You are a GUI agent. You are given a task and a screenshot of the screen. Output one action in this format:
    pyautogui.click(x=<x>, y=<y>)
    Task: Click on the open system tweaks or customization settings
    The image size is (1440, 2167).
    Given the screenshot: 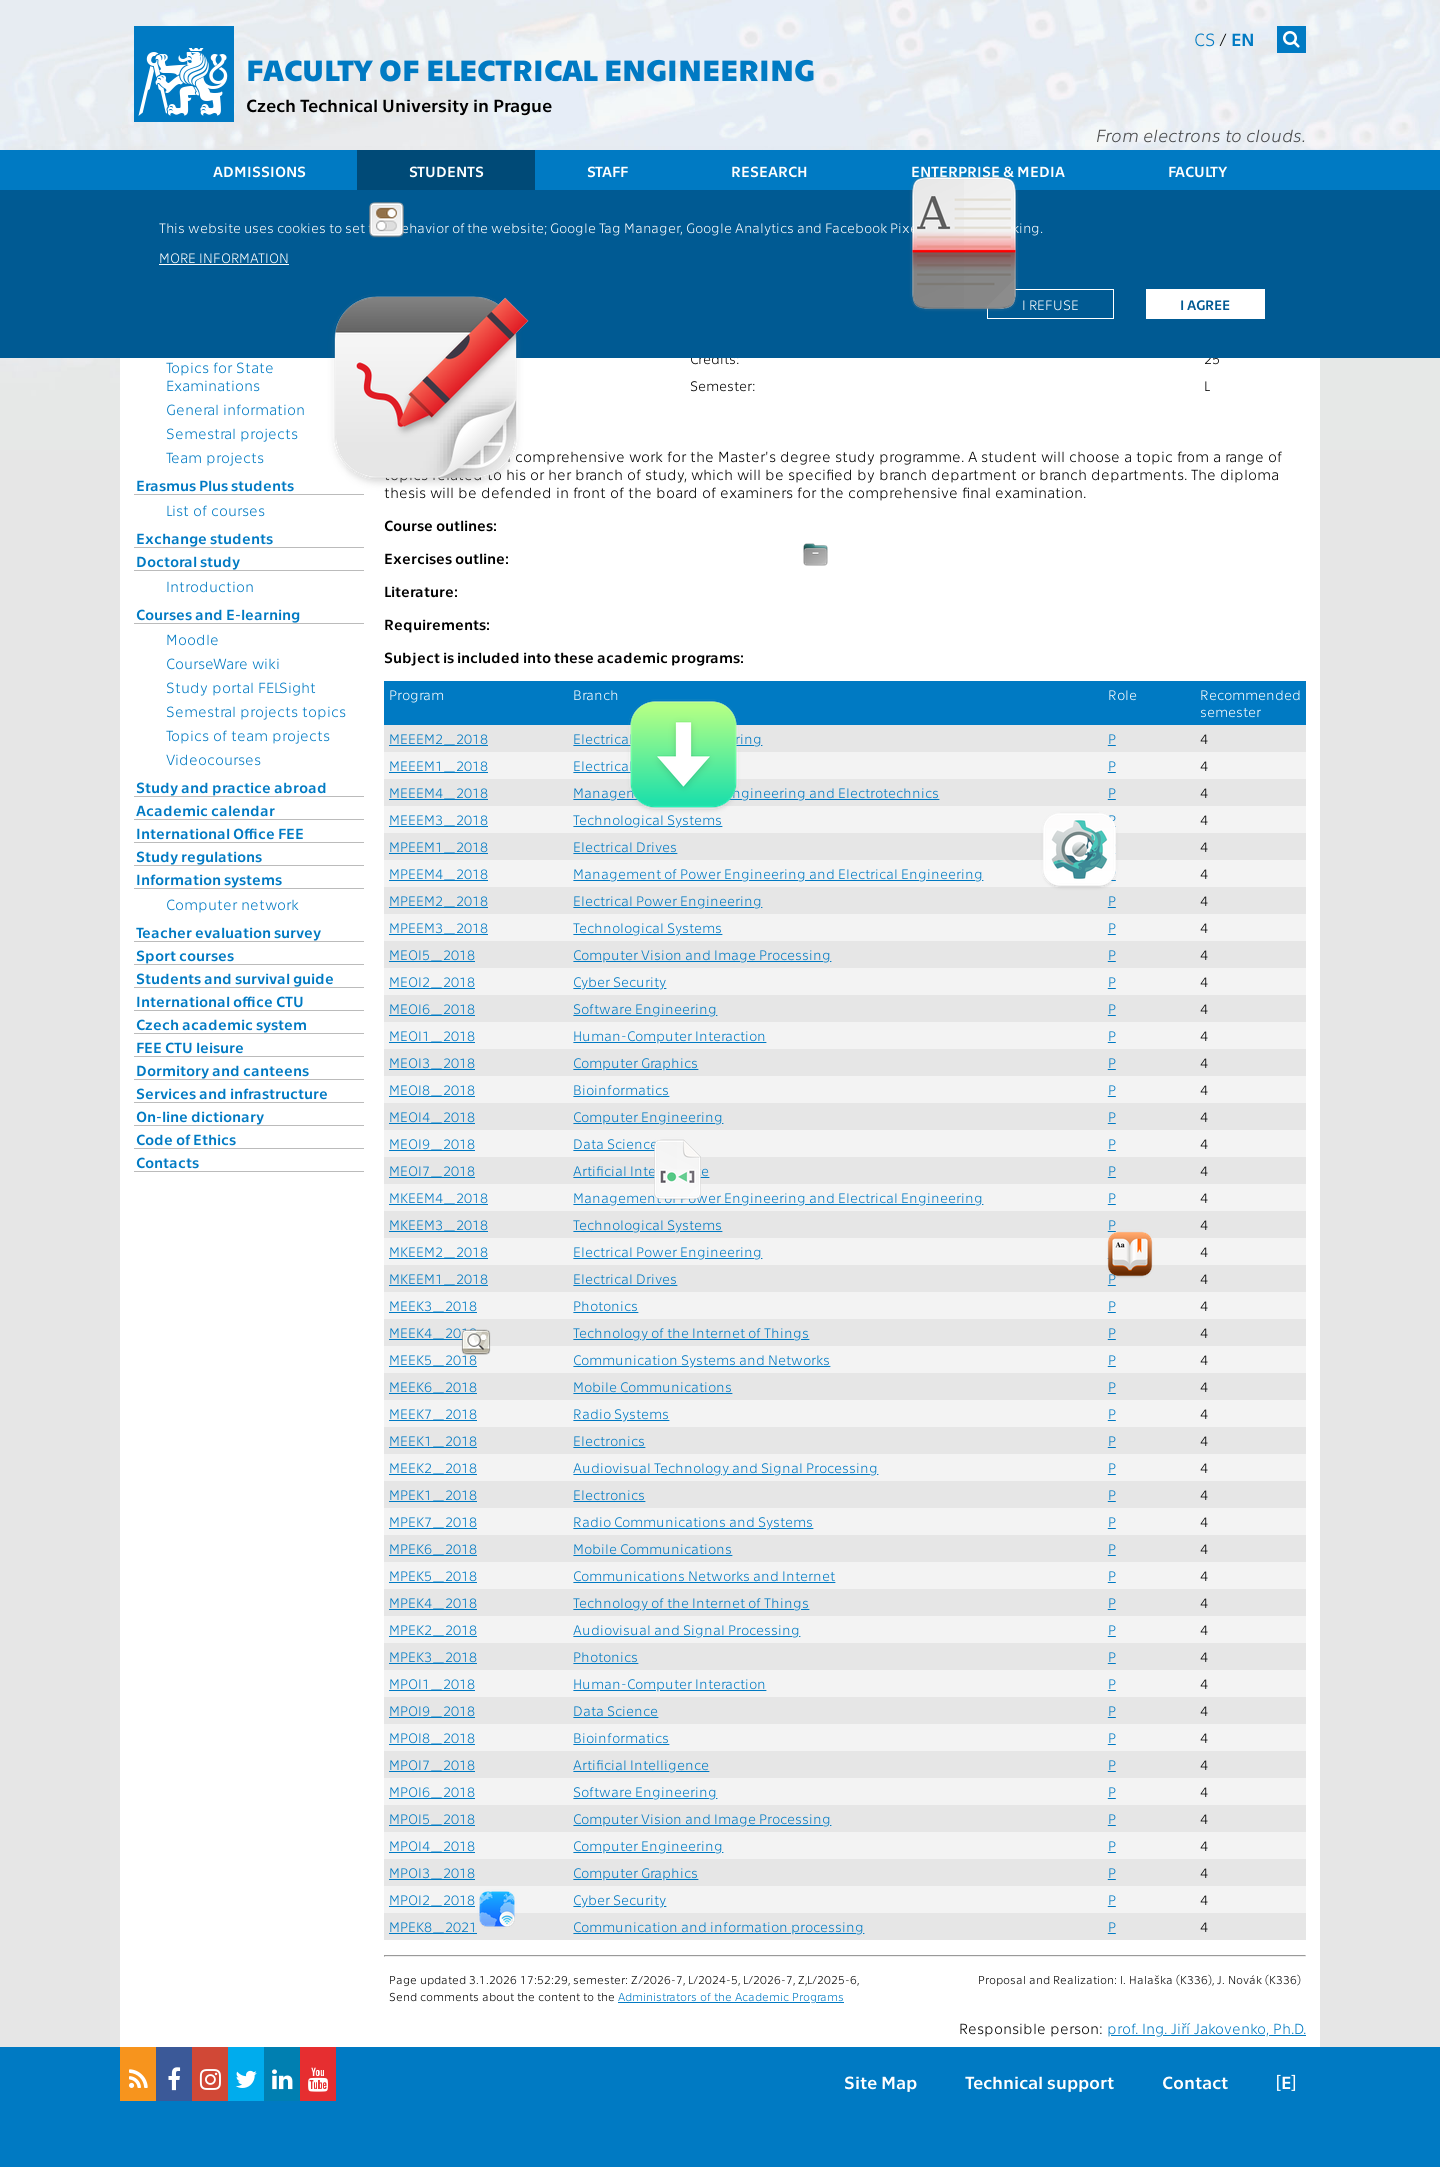 What is the action you would take?
    pyautogui.click(x=386, y=219)
    